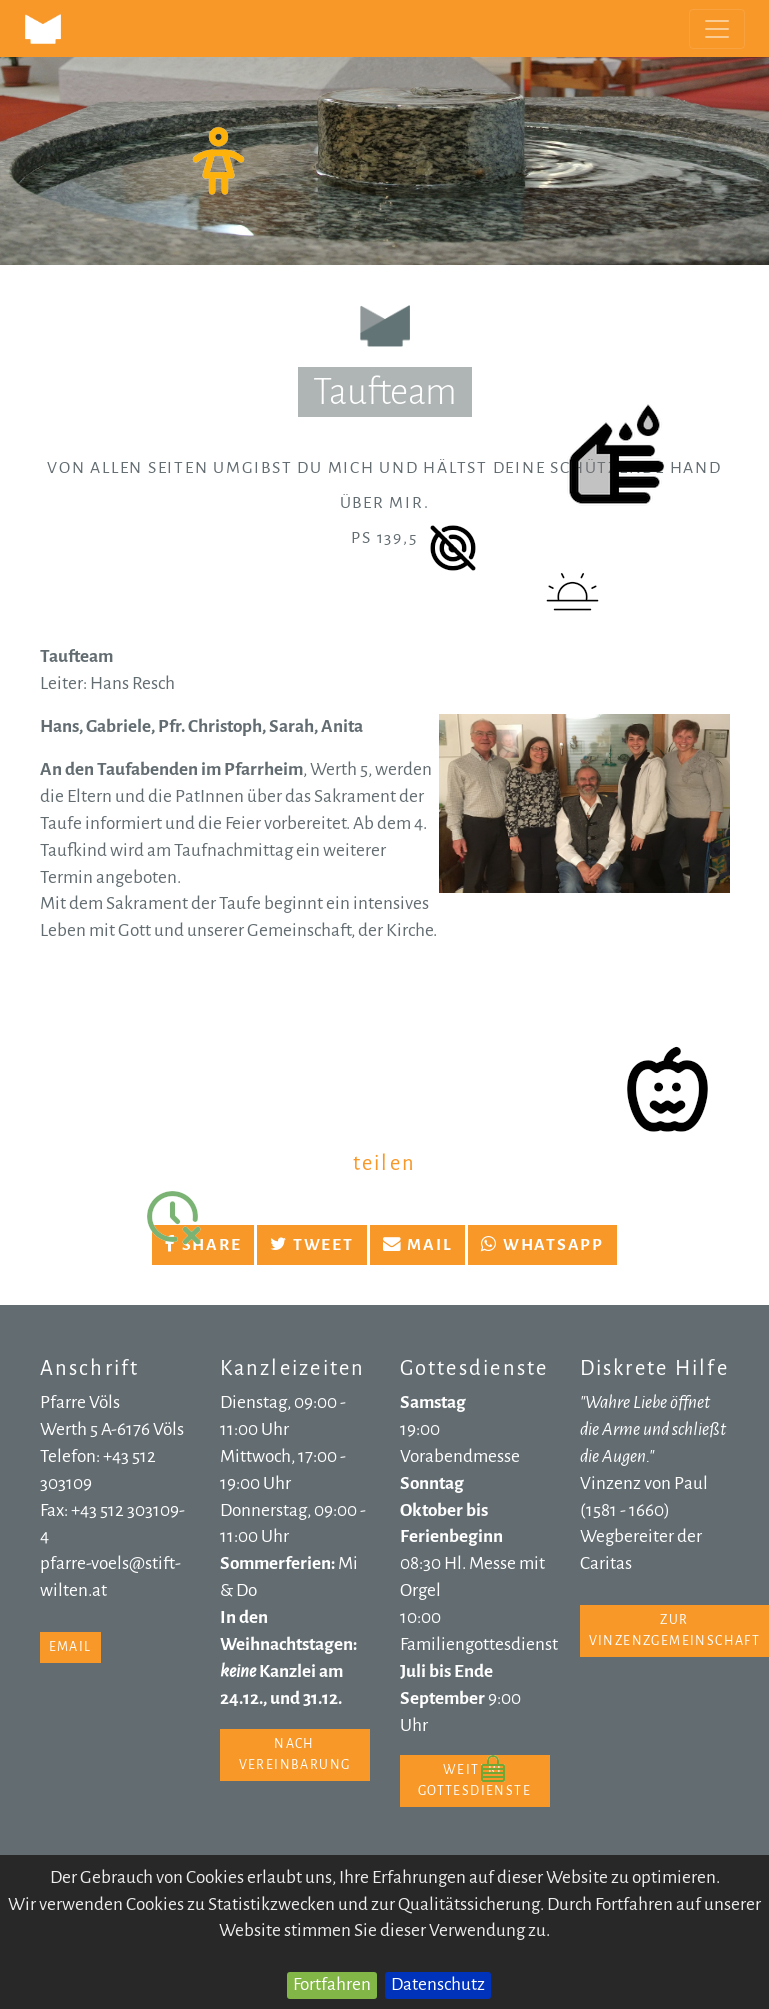 Image resolution: width=769 pixels, height=2009 pixels. What do you see at coordinates (619, 454) in the screenshot?
I see `indicates a handwashing station or restroom nearby` at bounding box center [619, 454].